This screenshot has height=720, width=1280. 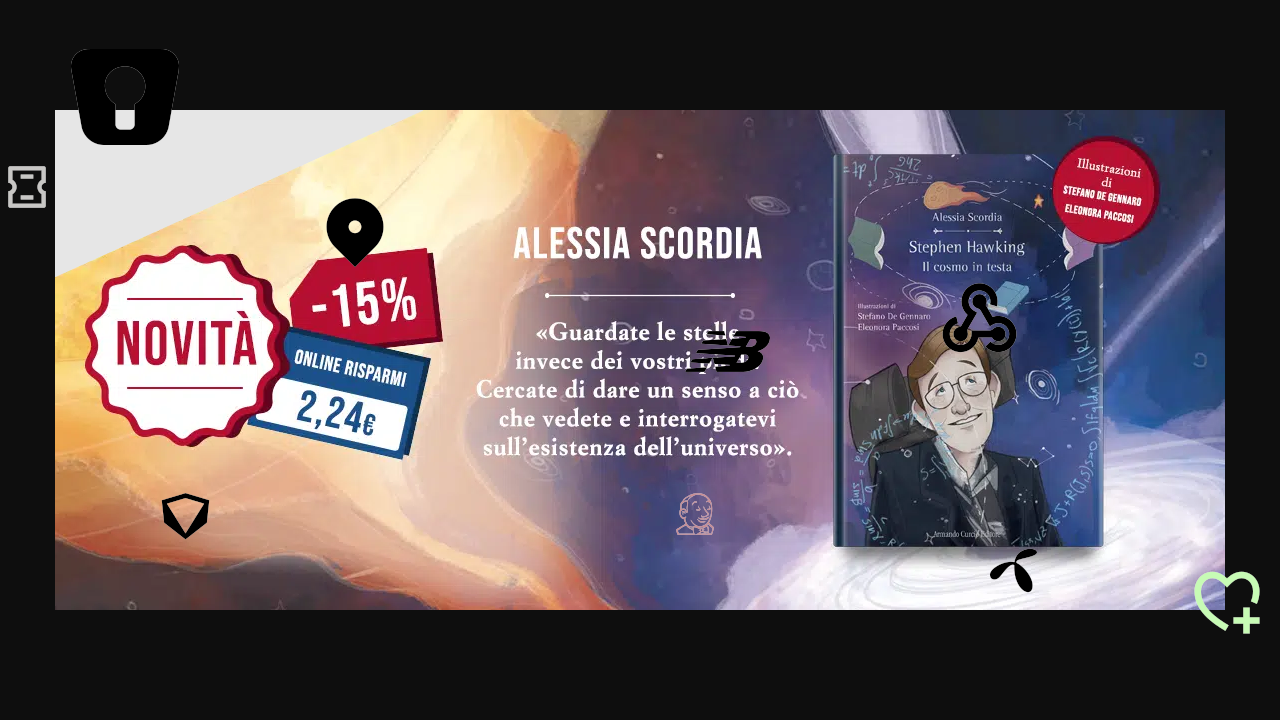 What do you see at coordinates (1227, 601) in the screenshot?
I see `add to favorites` at bounding box center [1227, 601].